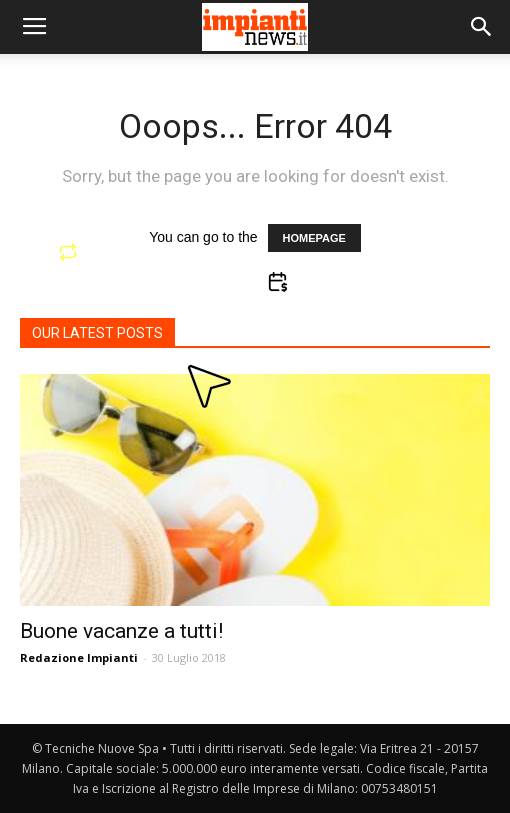 The width and height of the screenshot is (510, 813). Describe the element at coordinates (206, 383) in the screenshot. I see `tap to navigate to a destination` at that location.